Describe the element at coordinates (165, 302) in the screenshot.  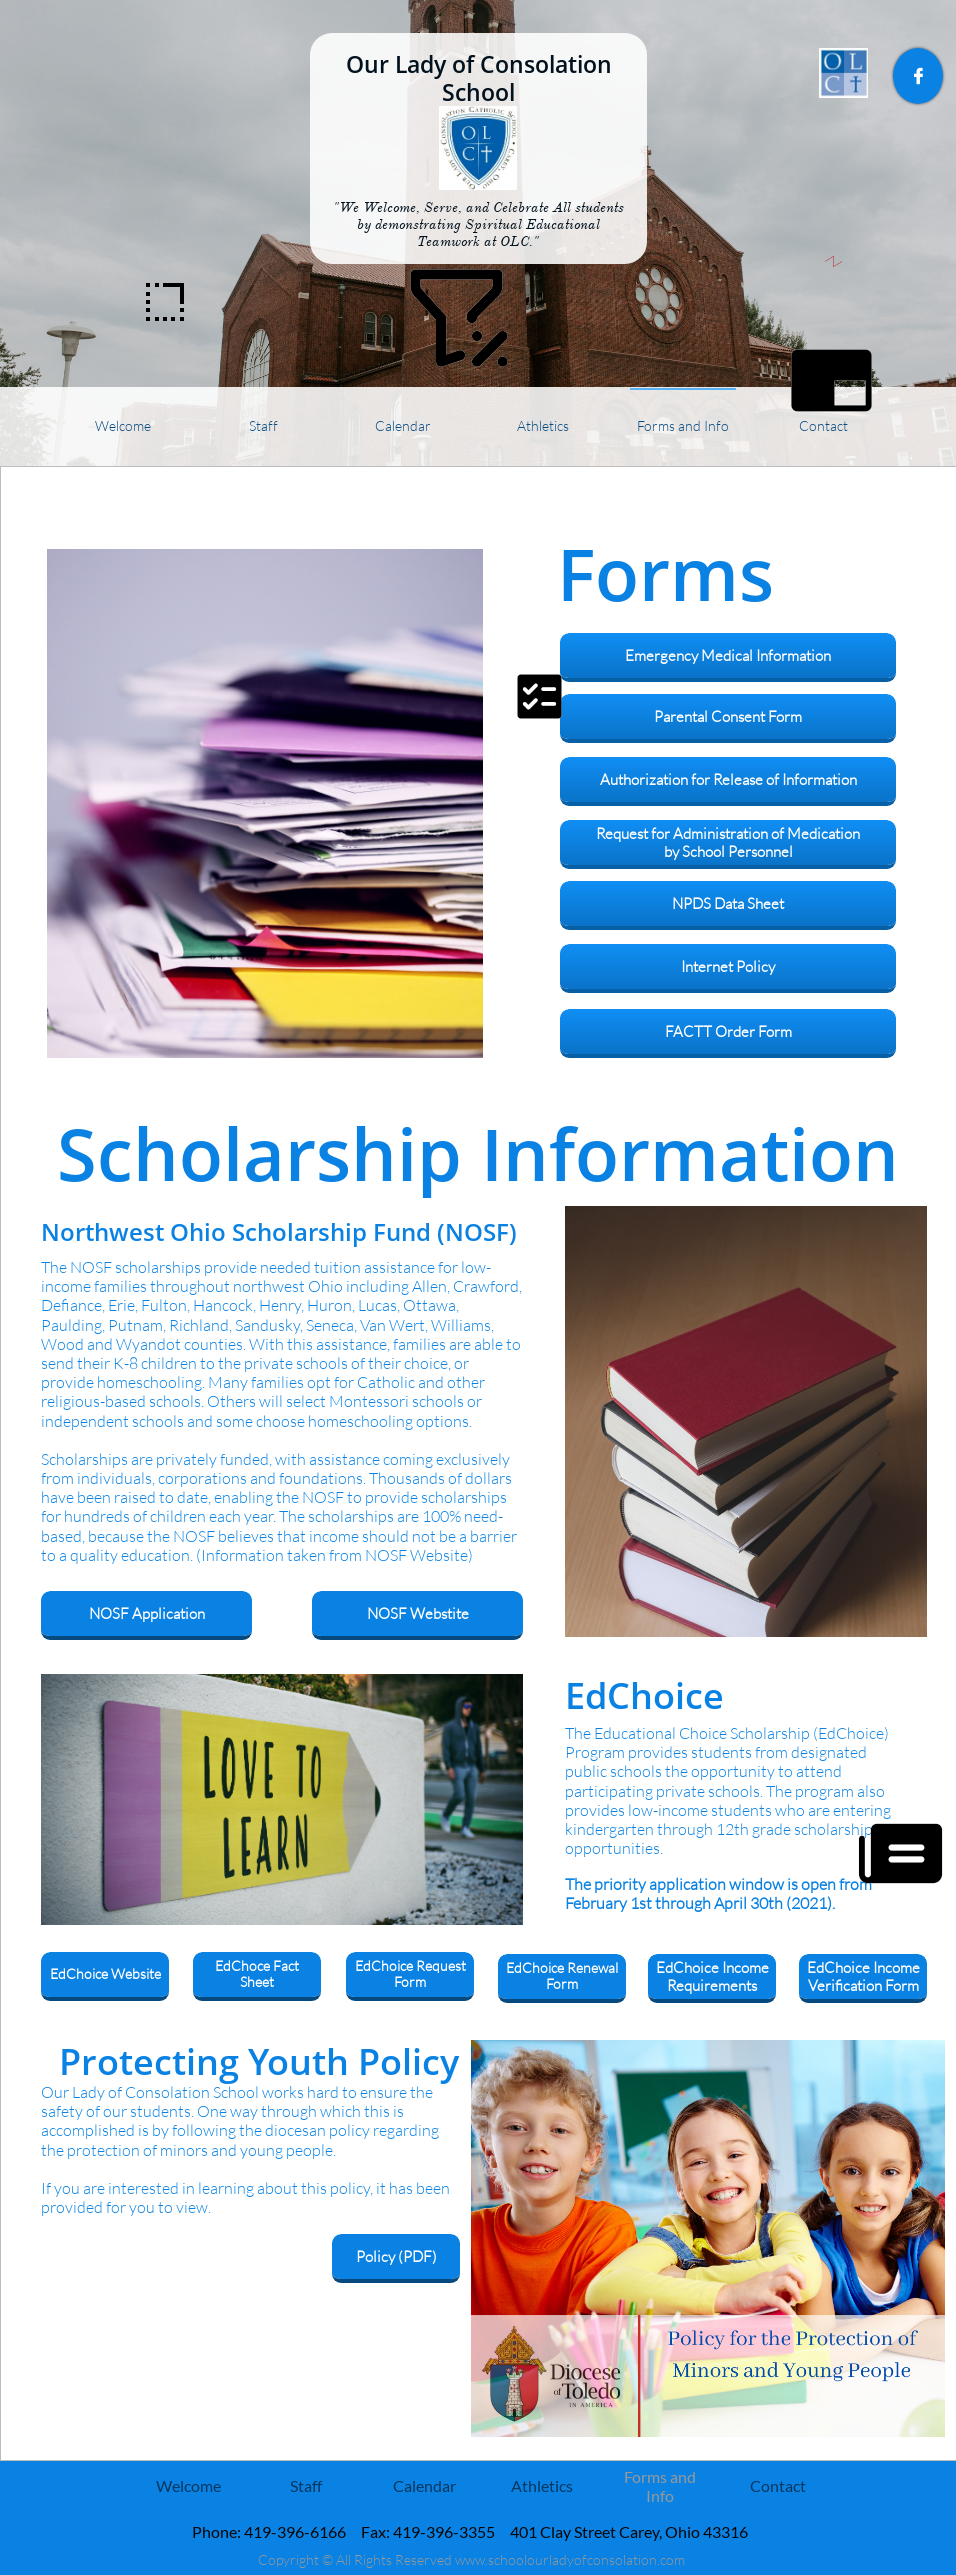
I see `adjust corner radius of a shape or element` at that location.